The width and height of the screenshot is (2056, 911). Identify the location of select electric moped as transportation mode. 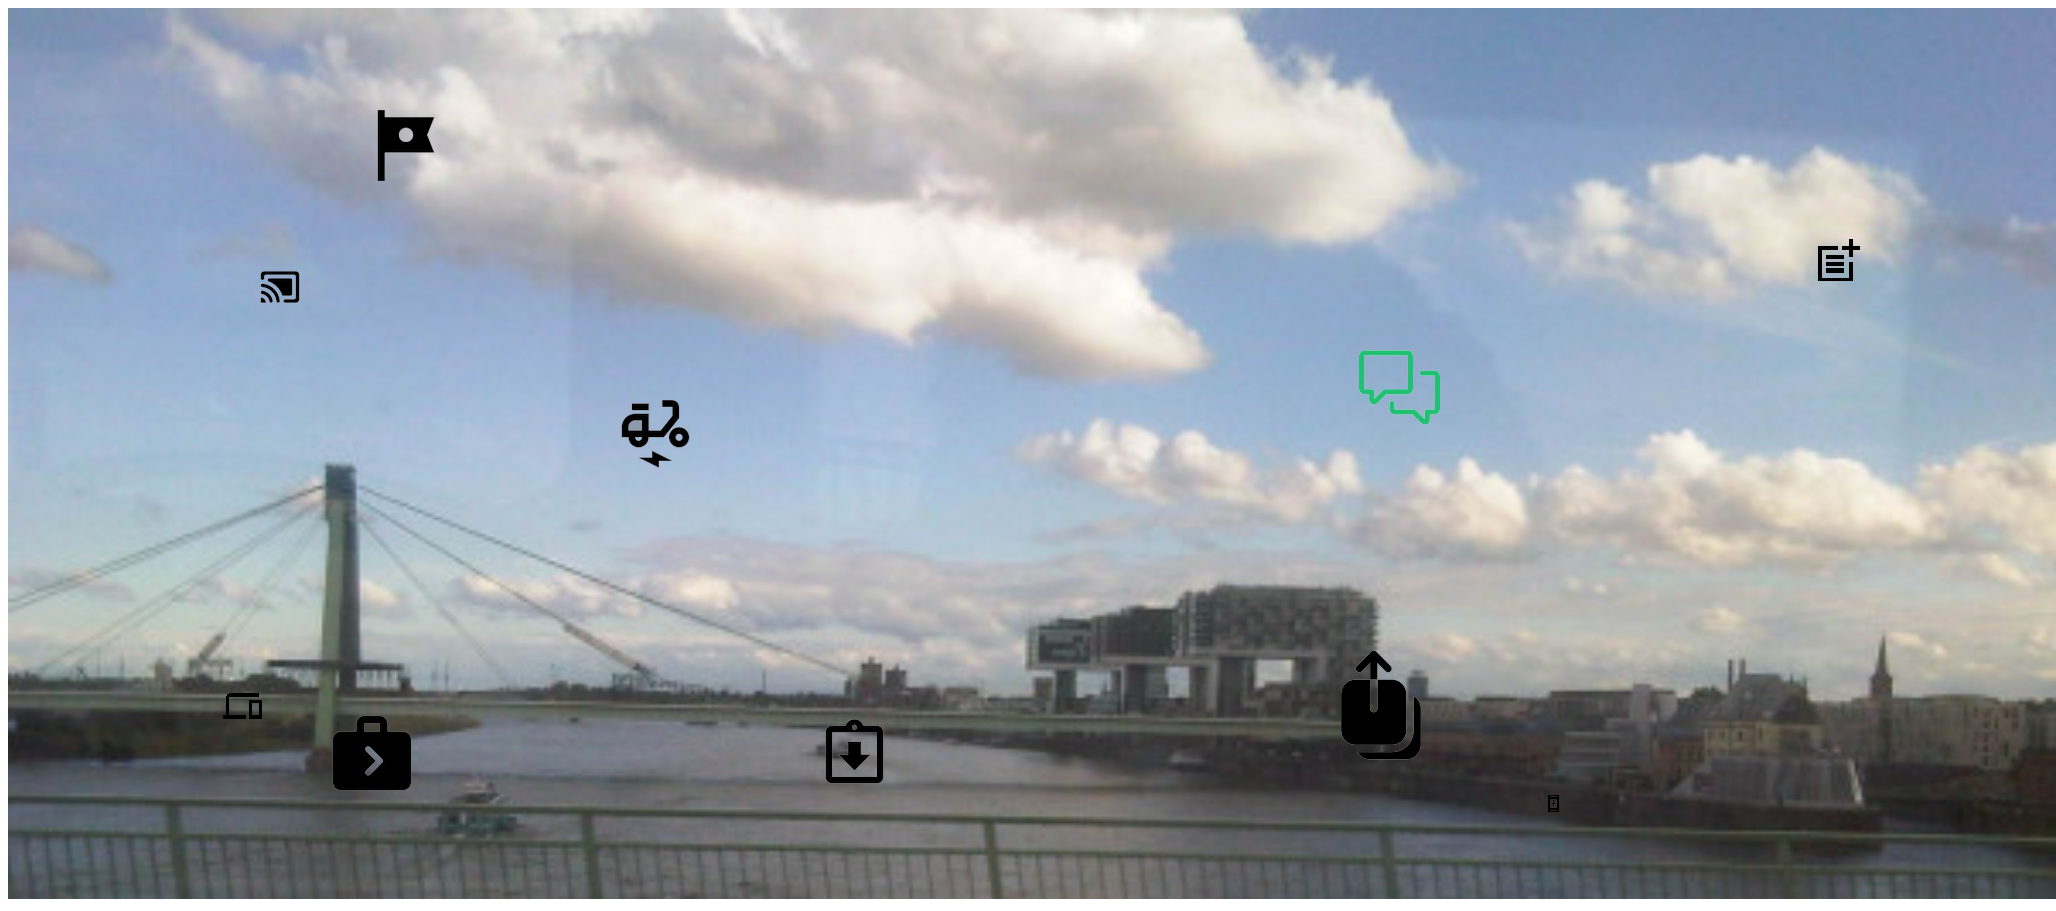
(655, 430).